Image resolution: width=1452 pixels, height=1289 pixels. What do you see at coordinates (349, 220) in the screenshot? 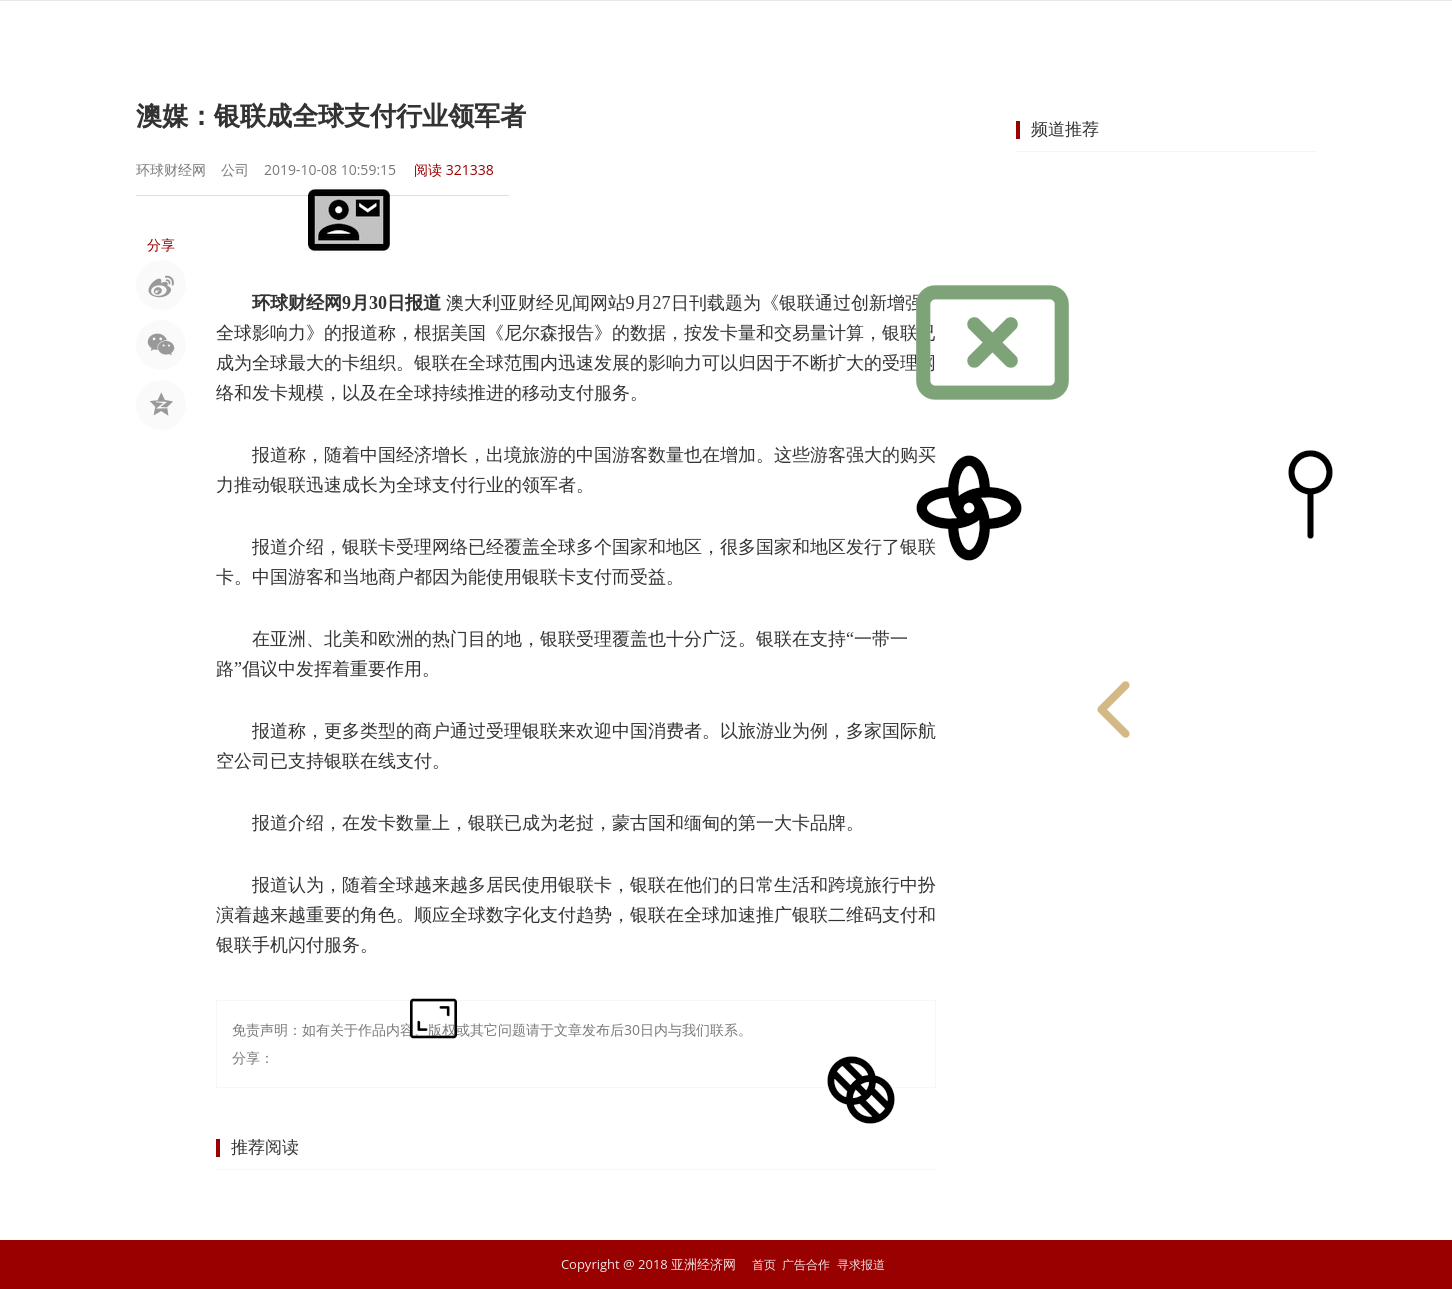
I see `access contact's email information` at bounding box center [349, 220].